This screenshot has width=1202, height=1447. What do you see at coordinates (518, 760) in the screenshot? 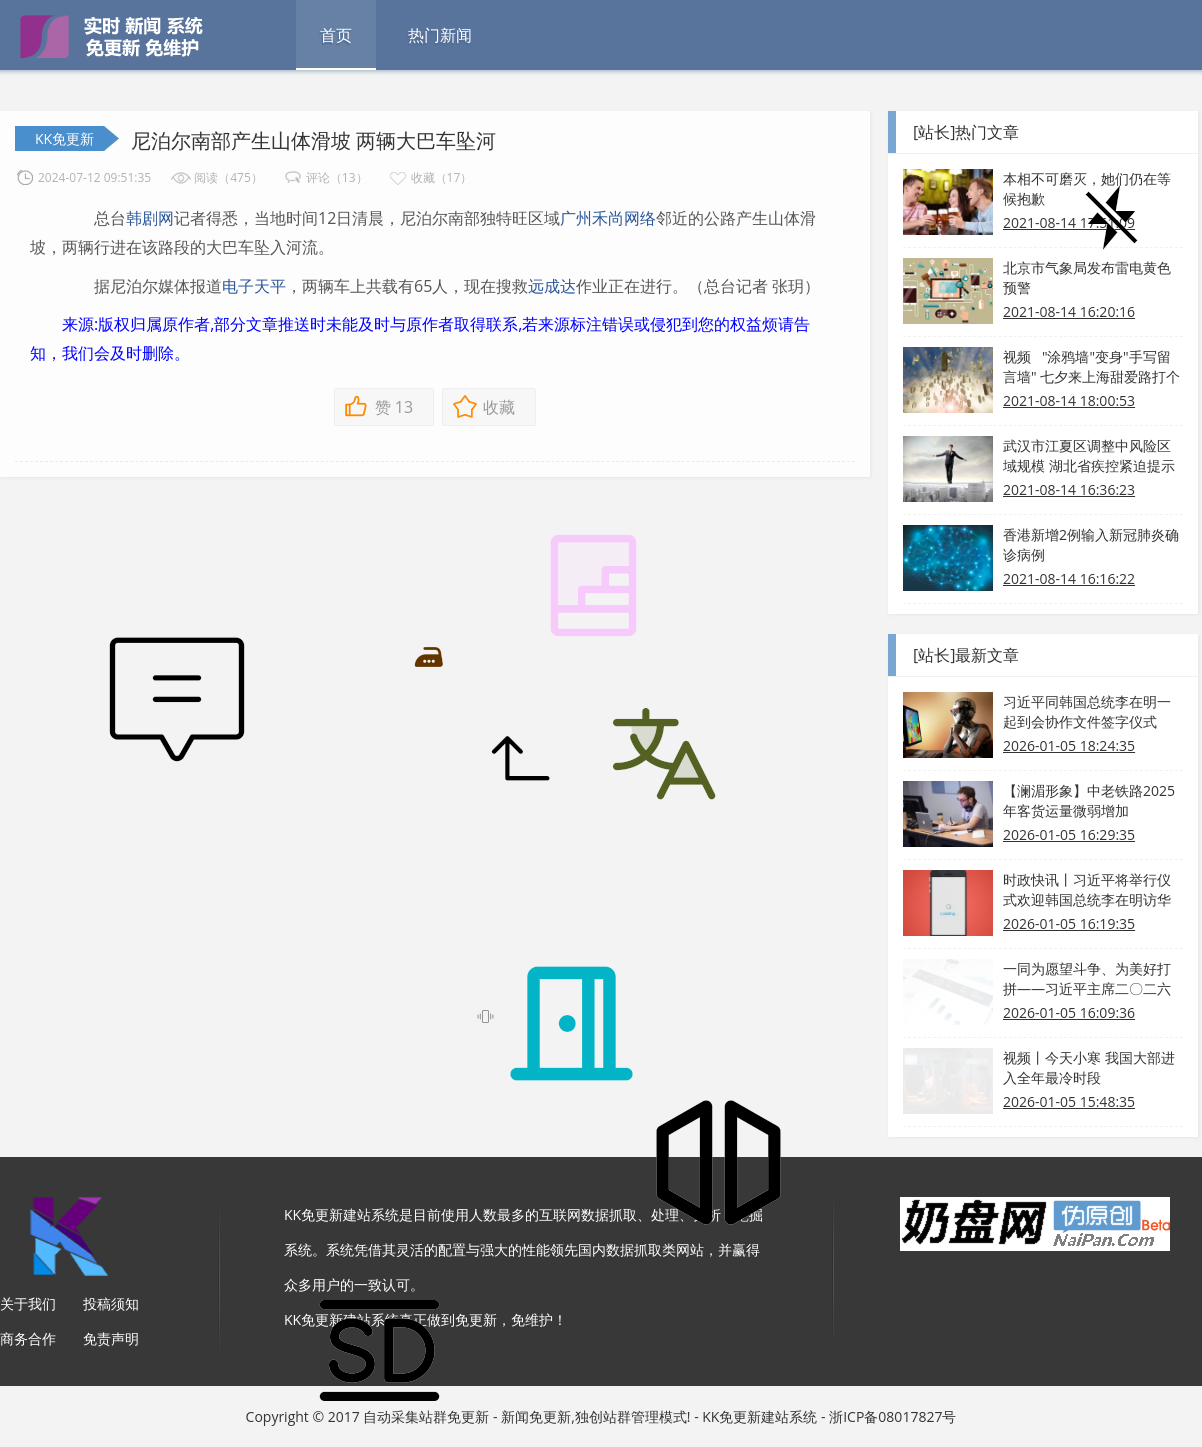
I see `go back and up to previous level` at bounding box center [518, 760].